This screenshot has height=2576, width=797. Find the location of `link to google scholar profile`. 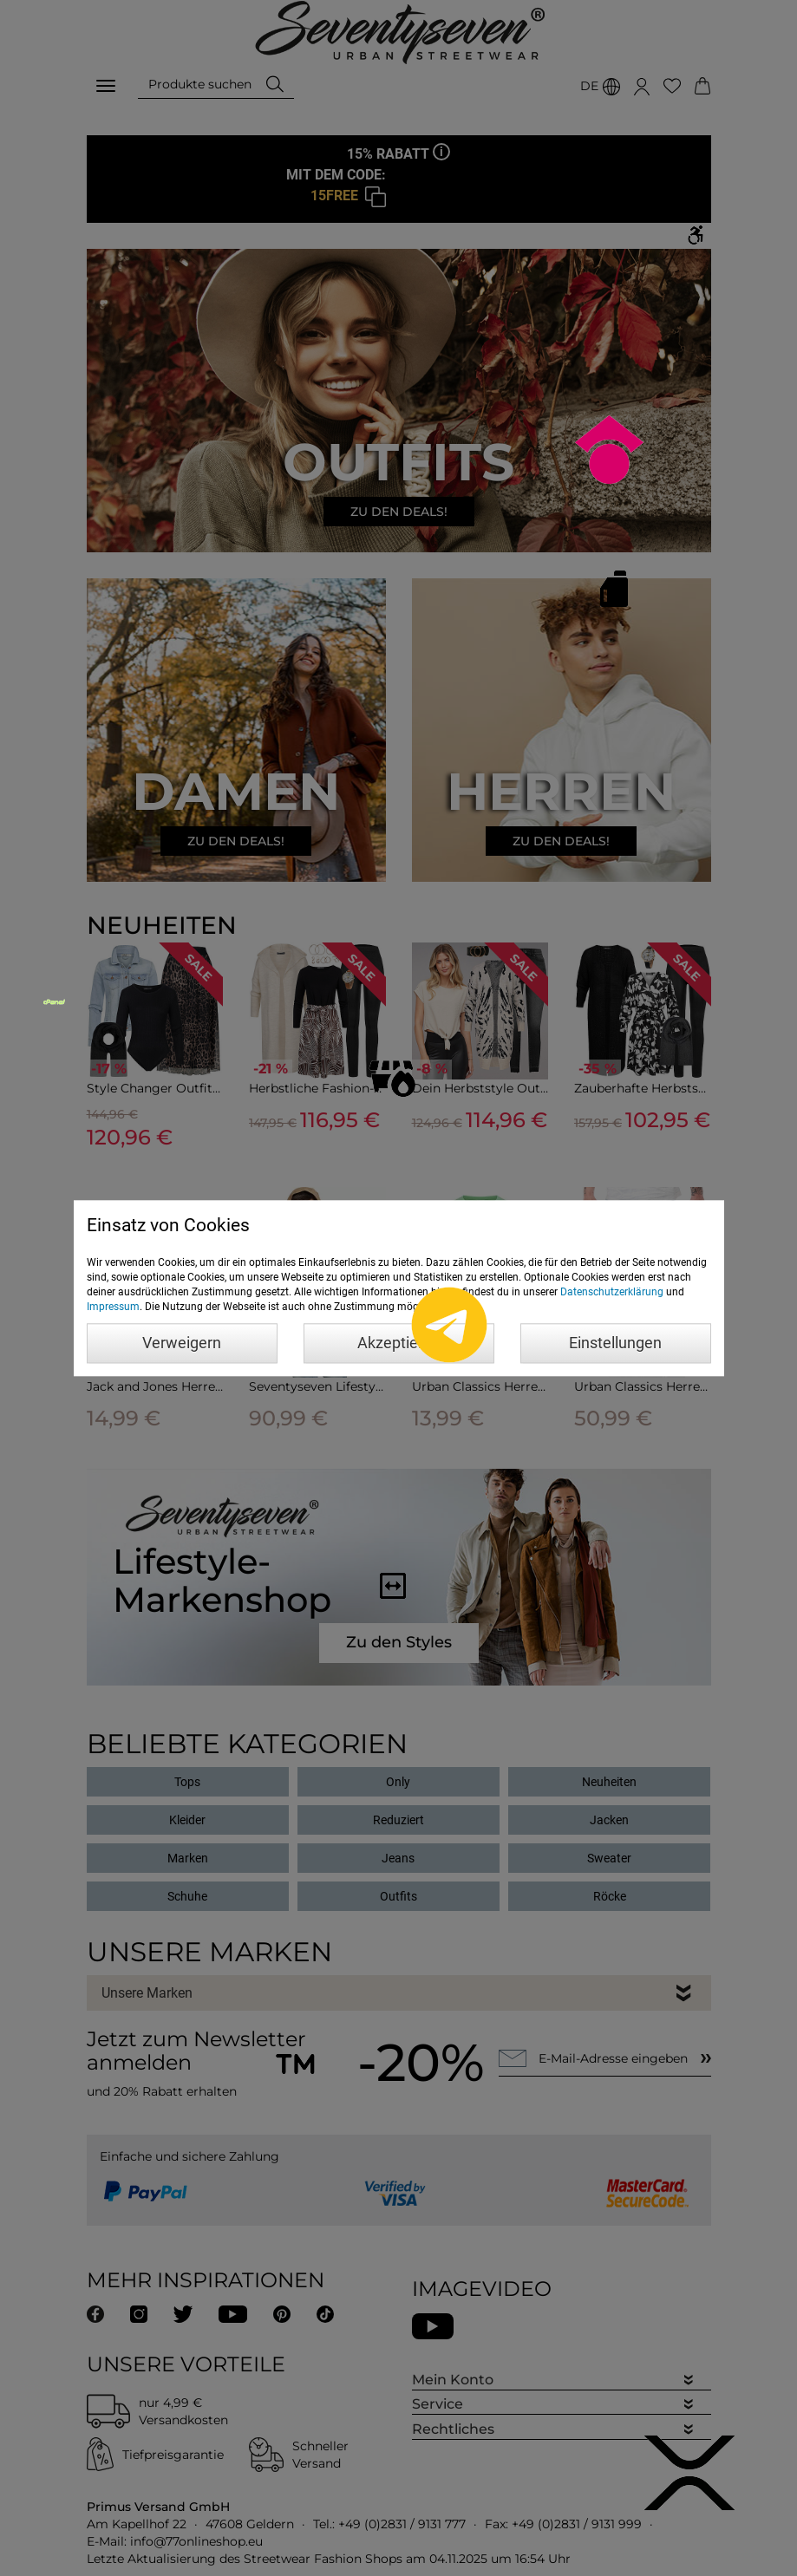

link to google scholar profile is located at coordinates (609, 449).